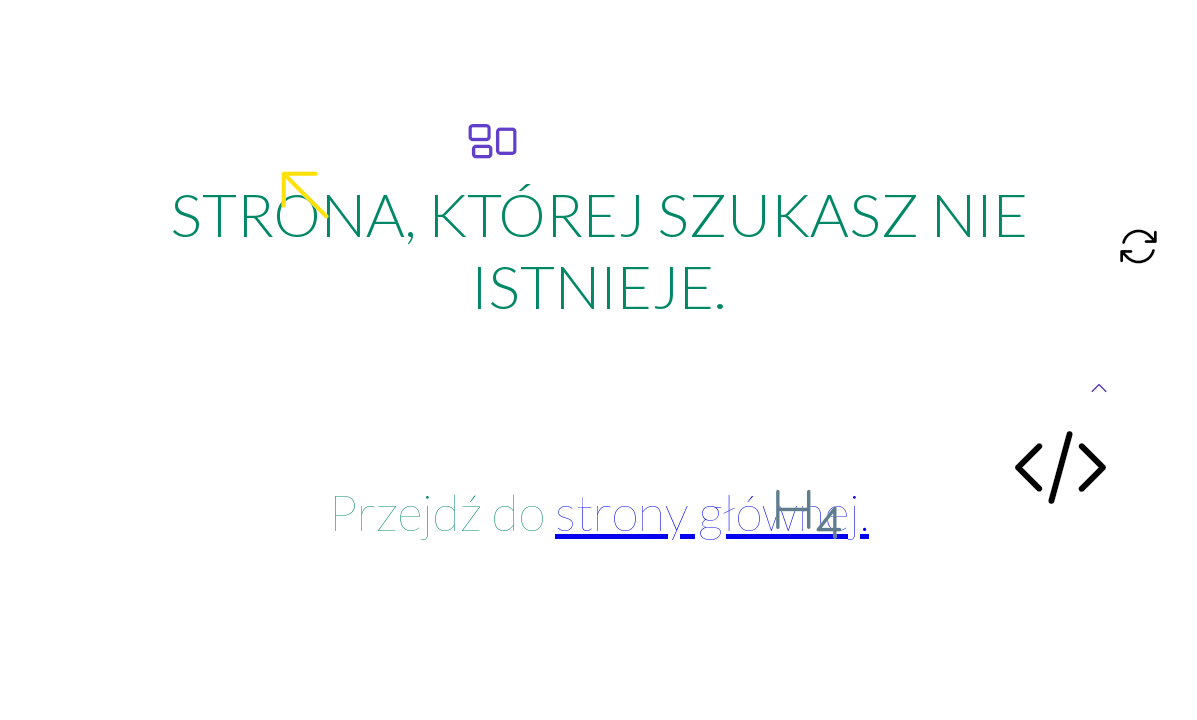 Image resolution: width=1197 pixels, height=720 pixels. What do you see at coordinates (804, 513) in the screenshot?
I see `format text as heading level 4` at bounding box center [804, 513].